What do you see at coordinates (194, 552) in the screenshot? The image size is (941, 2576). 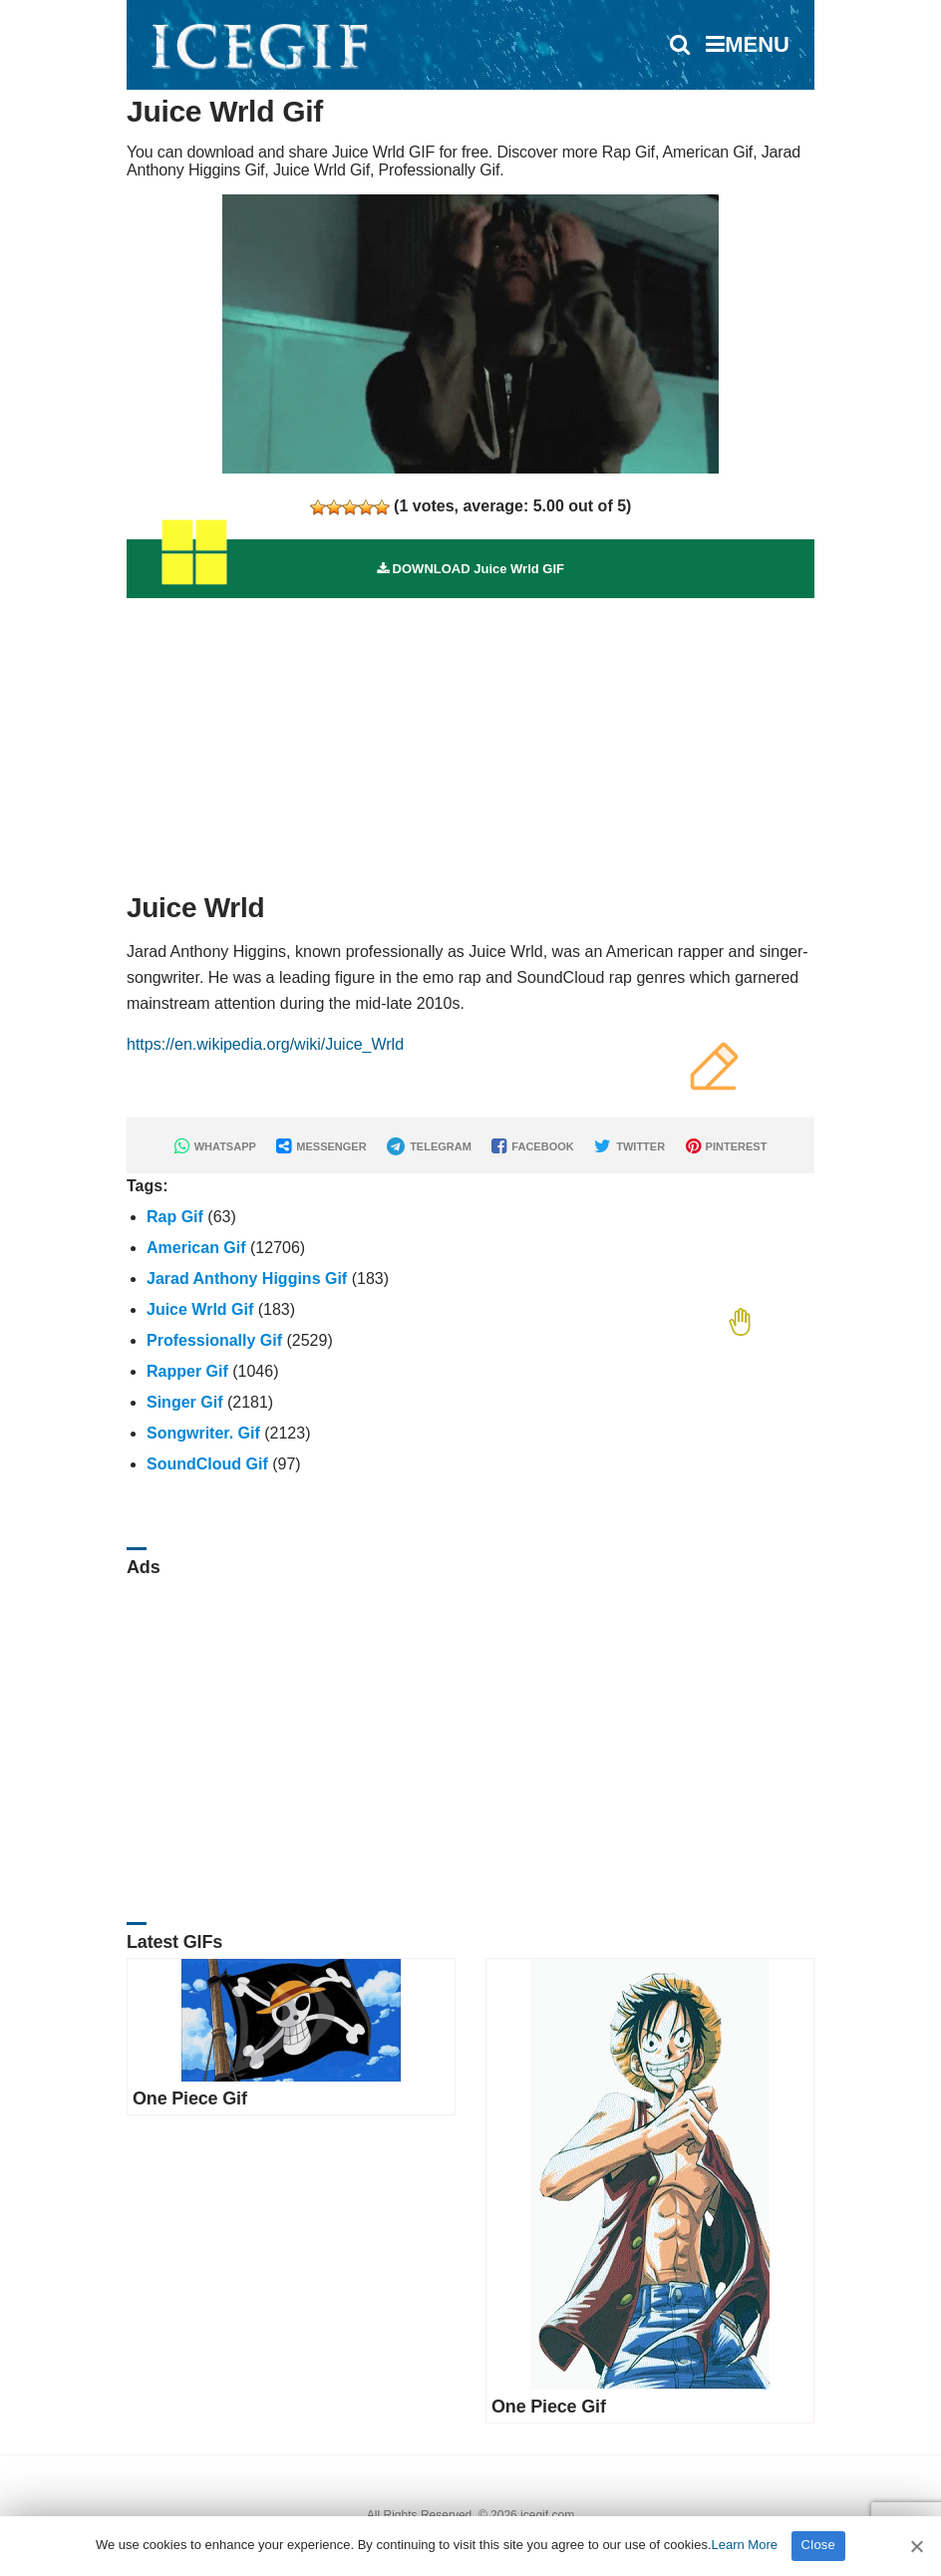 I see `sign in with Microsoft account` at bounding box center [194, 552].